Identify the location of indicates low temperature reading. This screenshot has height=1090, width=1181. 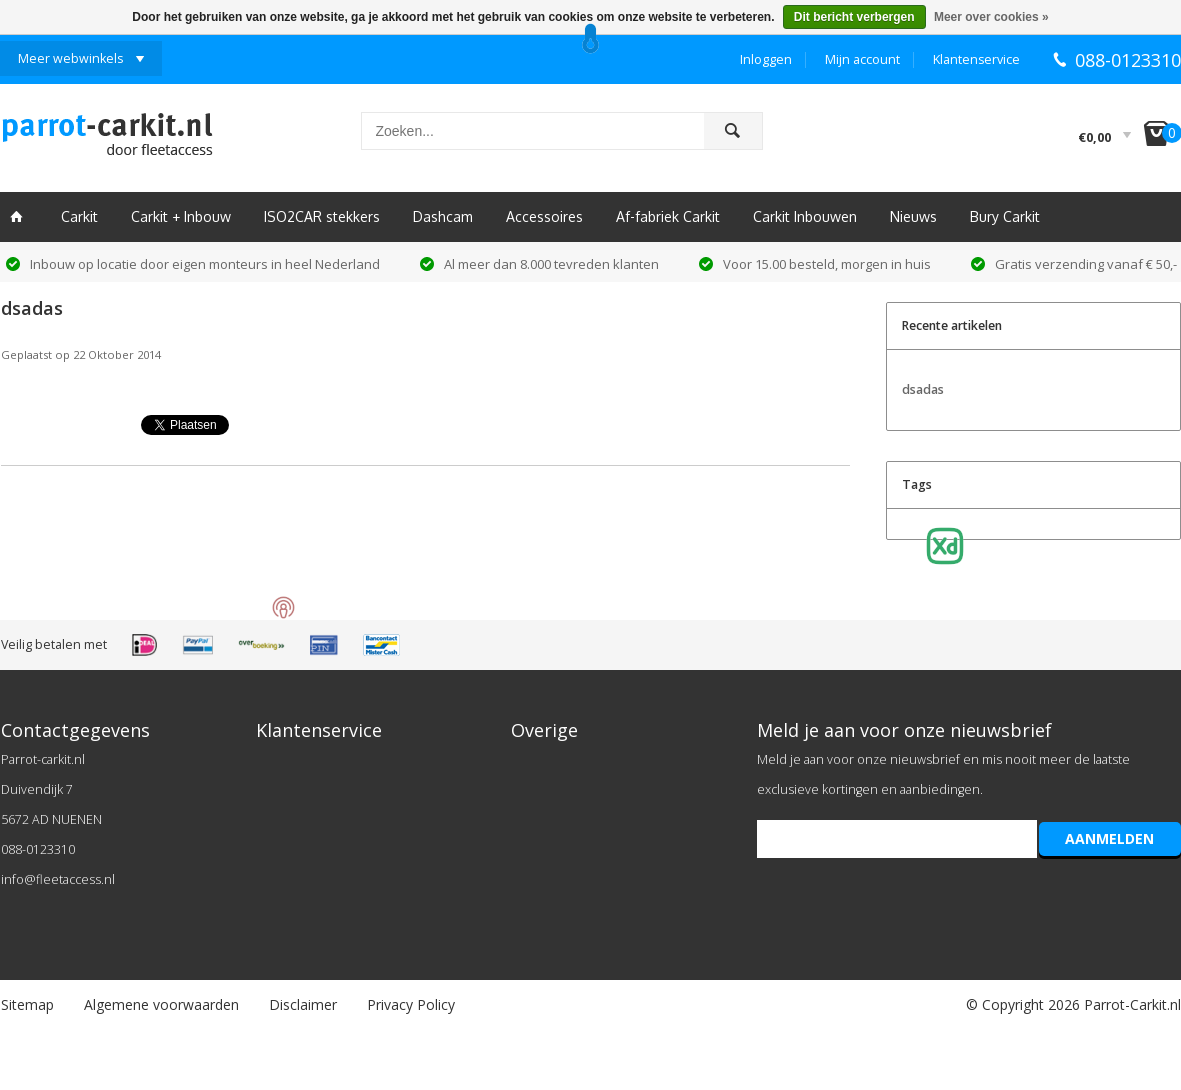
(590, 38).